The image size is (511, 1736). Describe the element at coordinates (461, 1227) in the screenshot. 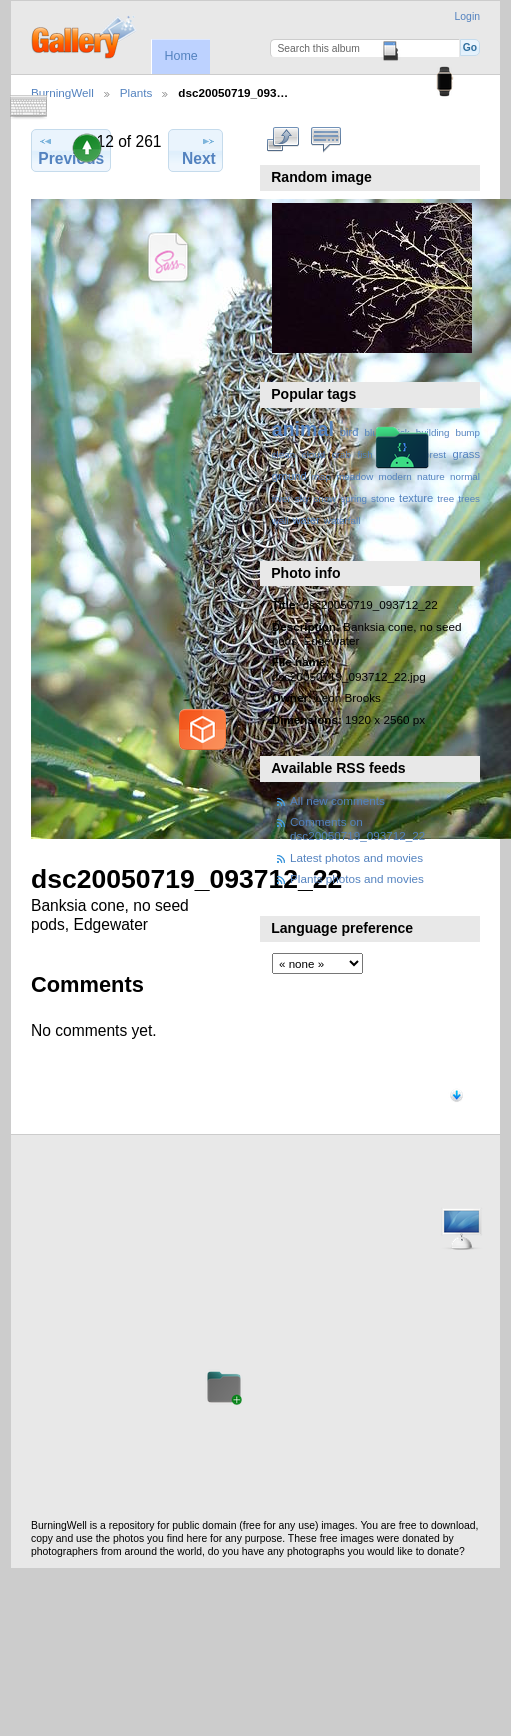

I see `represents an imac g4 device in system settings` at that location.